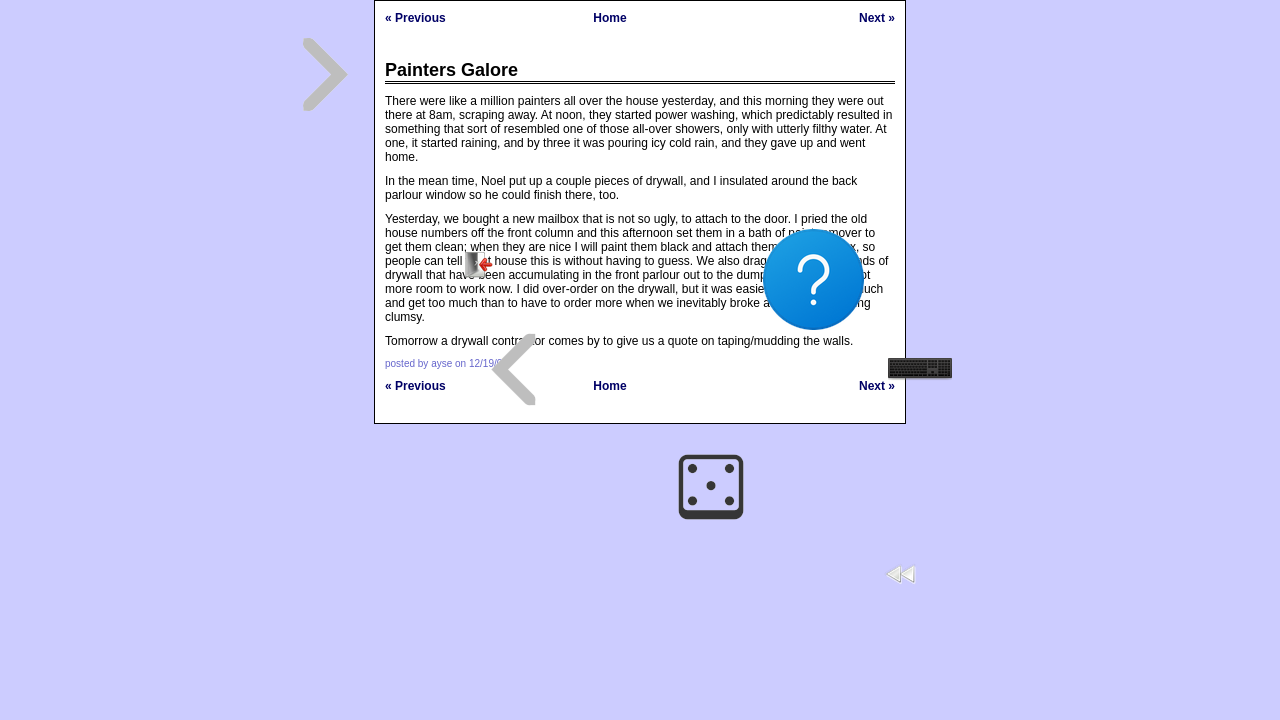 The height and width of the screenshot is (720, 1280). Describe the element at coordinates (711, 487) in the screenshot. I see `launch tali dice game` at that location.